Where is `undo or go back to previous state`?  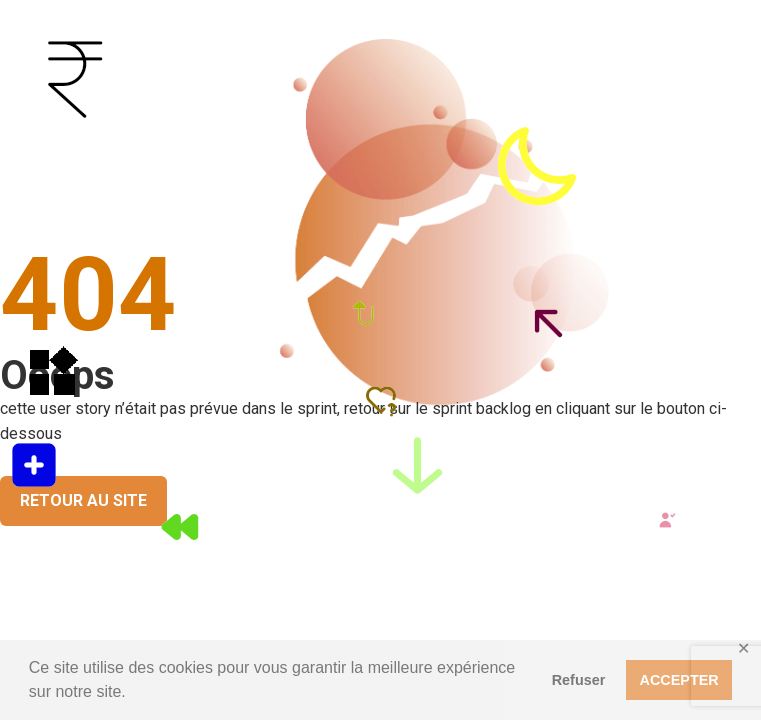 undo or go back to previous state is located at coordinates (364, 313).